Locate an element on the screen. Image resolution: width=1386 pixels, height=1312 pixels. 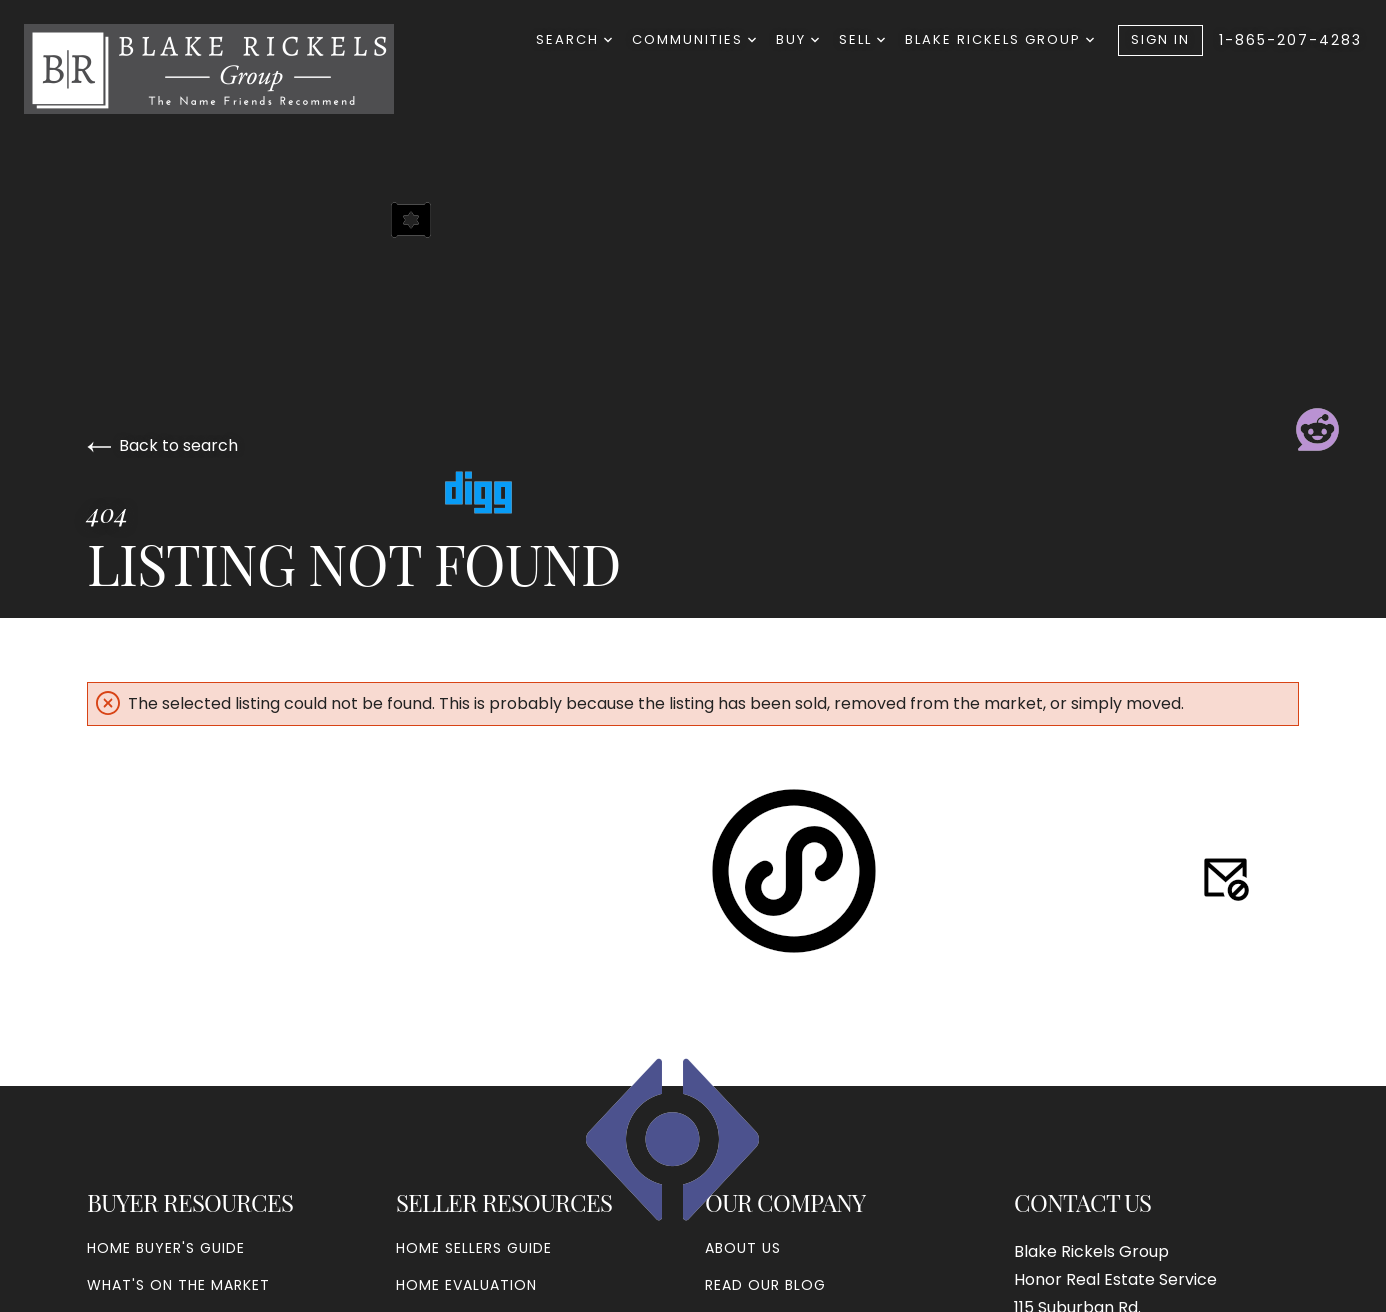
visit digg social news website is located at coordinates (478, 492).